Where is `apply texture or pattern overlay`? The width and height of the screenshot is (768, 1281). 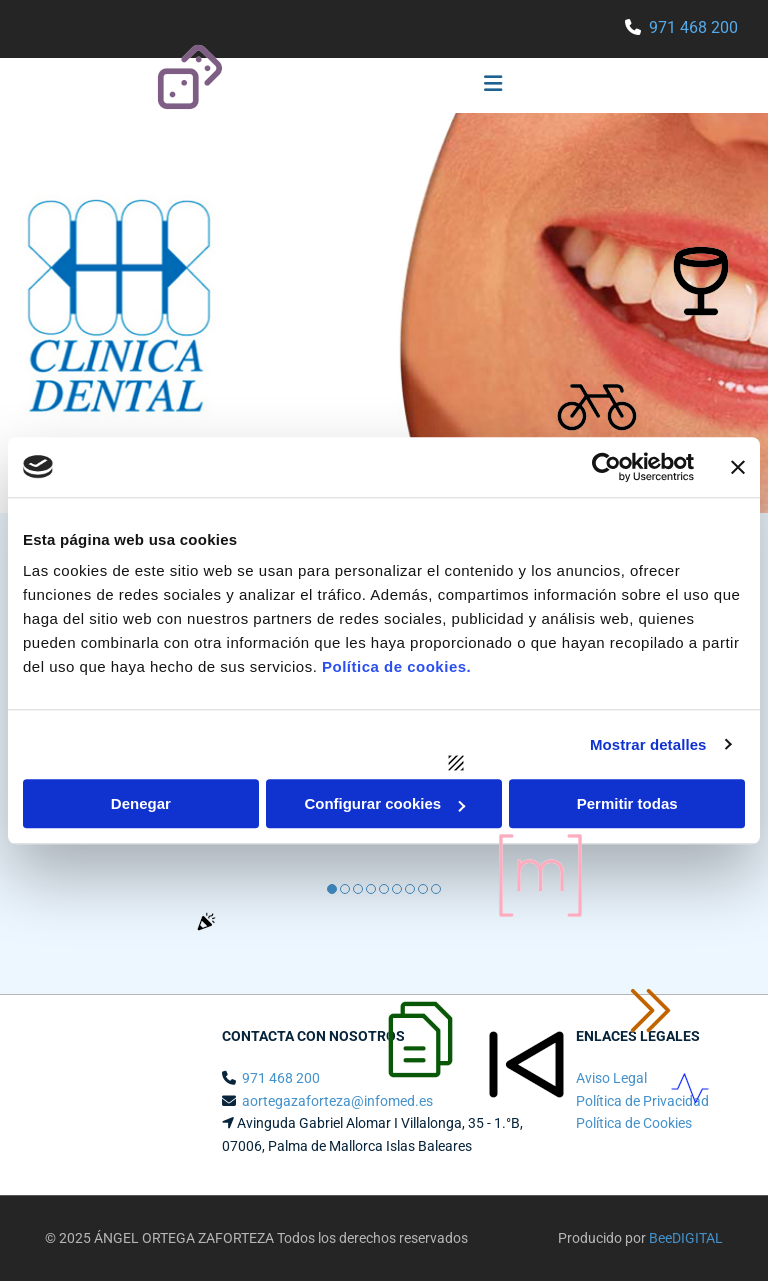 apply texture or pattern overlay is located at coordinates (456, 763).